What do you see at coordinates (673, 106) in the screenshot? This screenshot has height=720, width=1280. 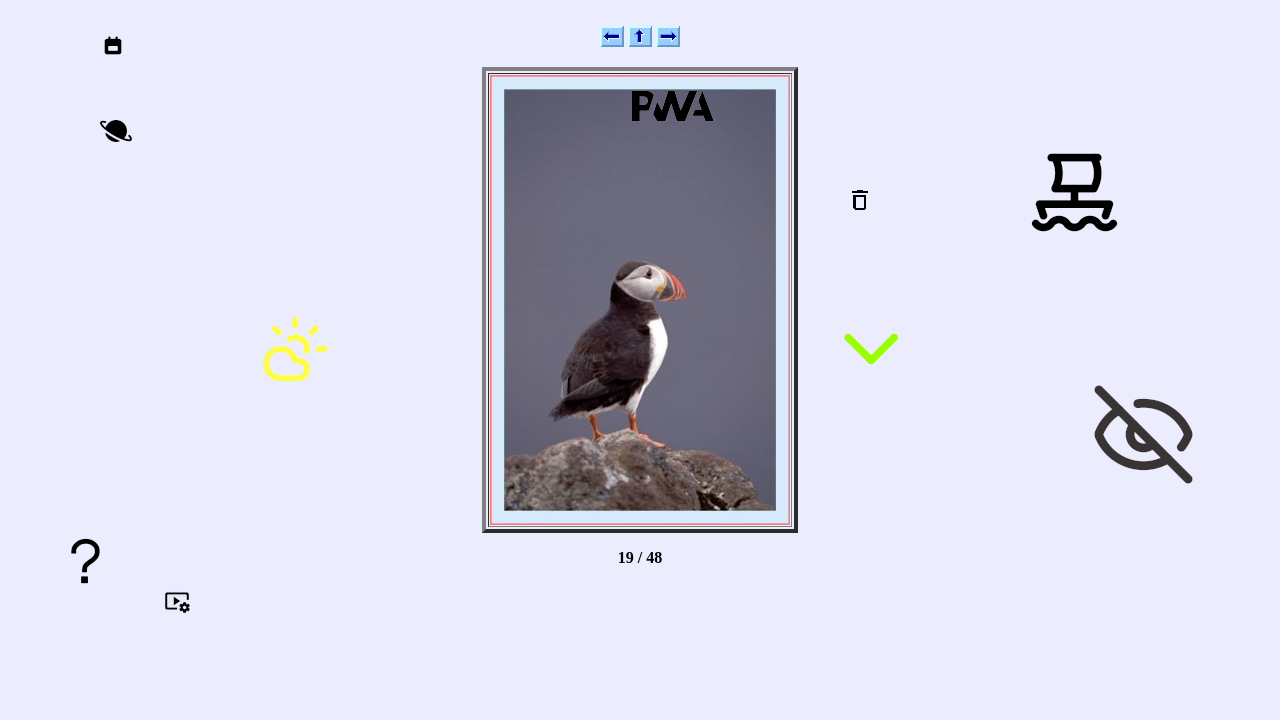 I see `progressive web app logo` at bounding box center [673, 106].